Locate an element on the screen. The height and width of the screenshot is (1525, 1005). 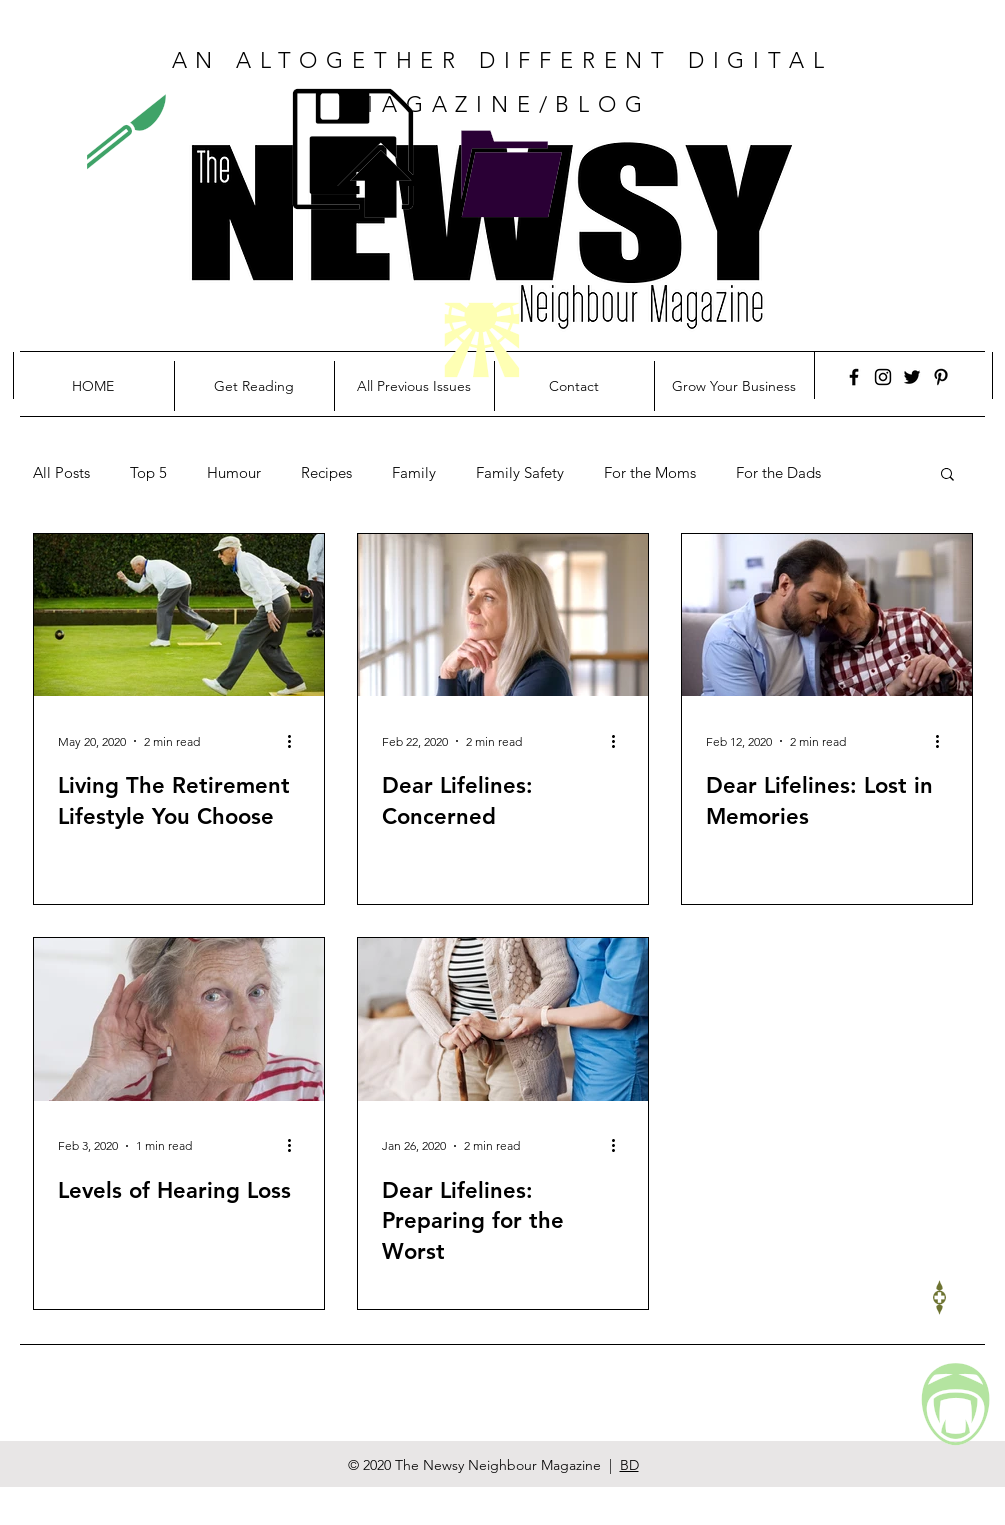
indicates player has reached level two status is located at coordinates (939, 1297).